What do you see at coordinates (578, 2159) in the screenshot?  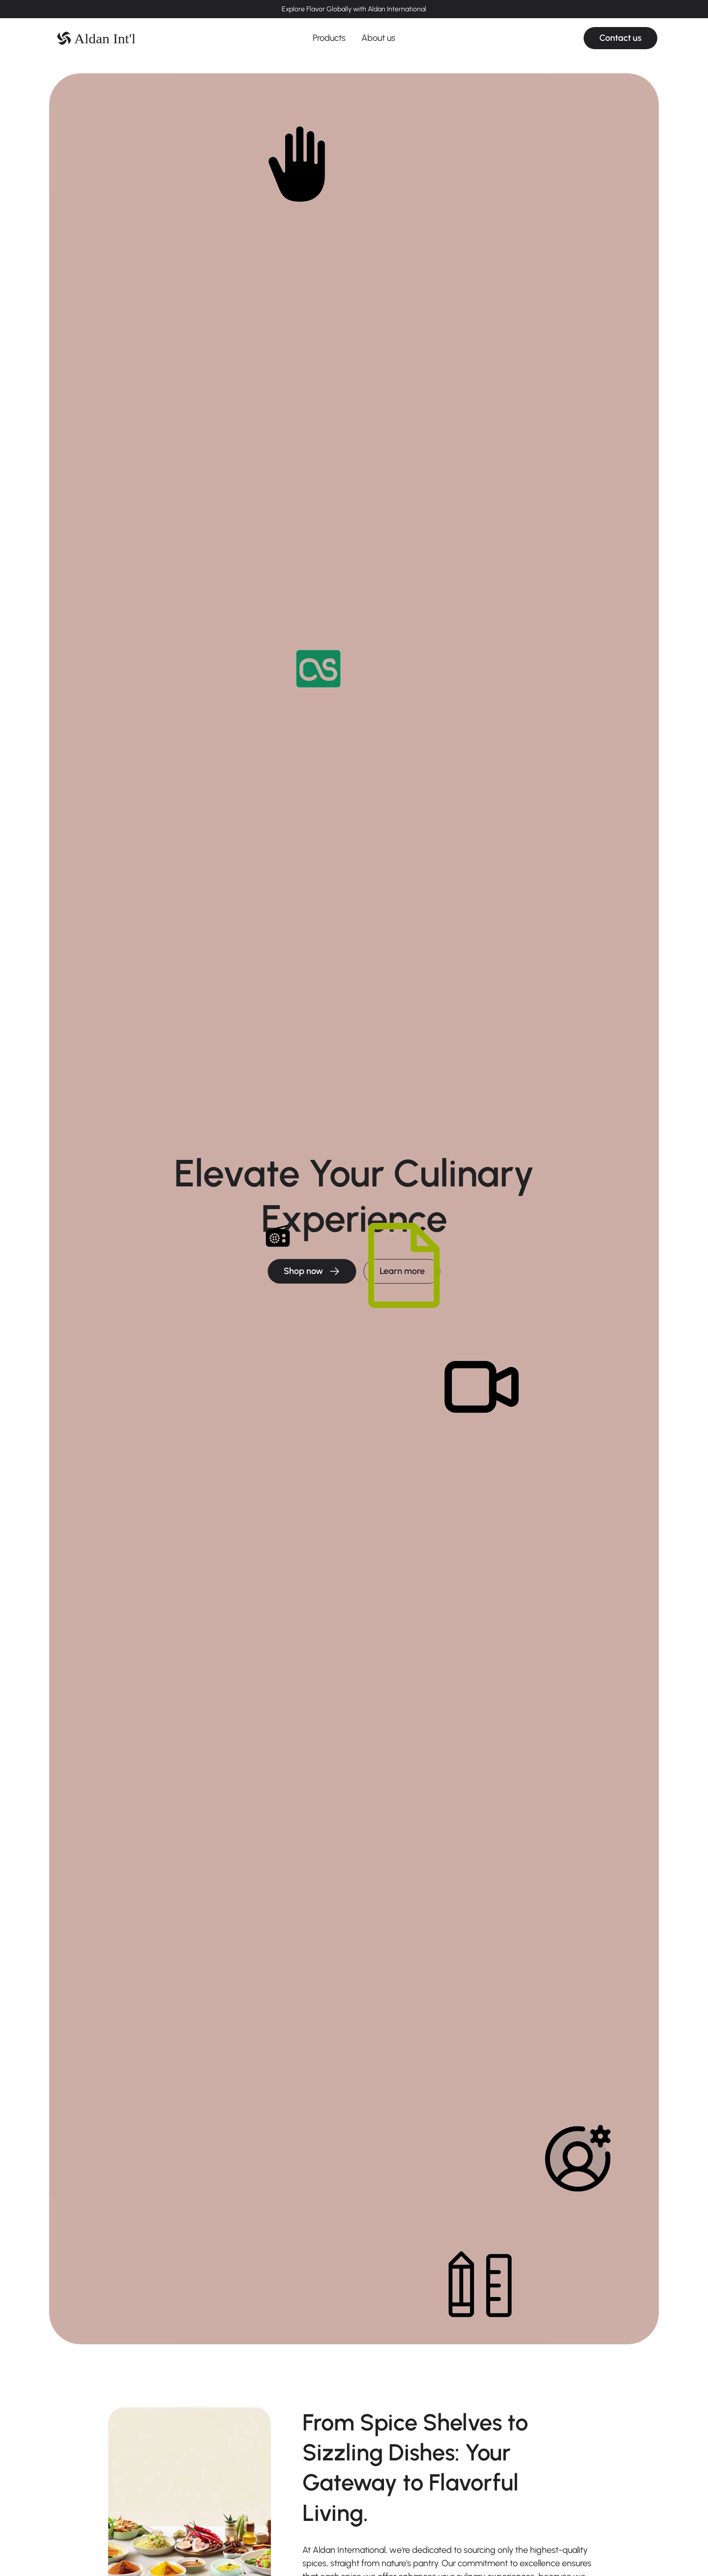 I see `access user profile settings` at bounding box center [578, 2159].